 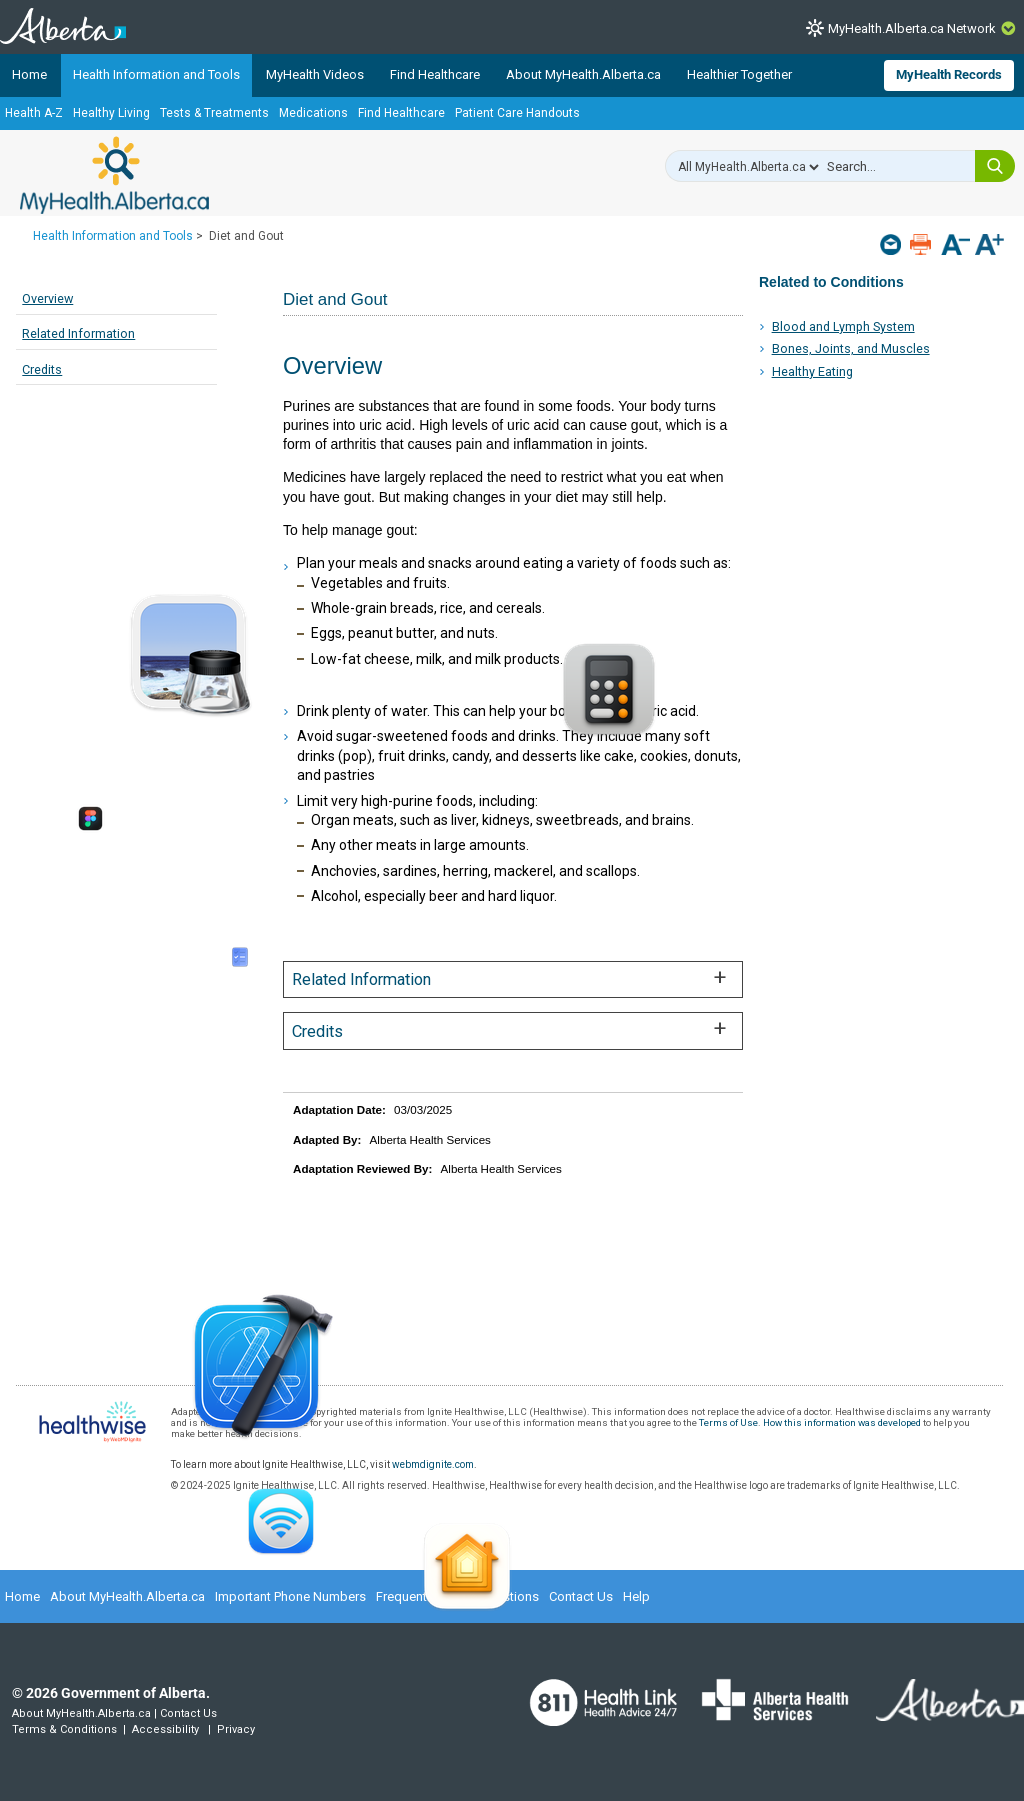 I want to click on open Airport Utility to manage Apple wireless devices, so click(x=281, y=1521).